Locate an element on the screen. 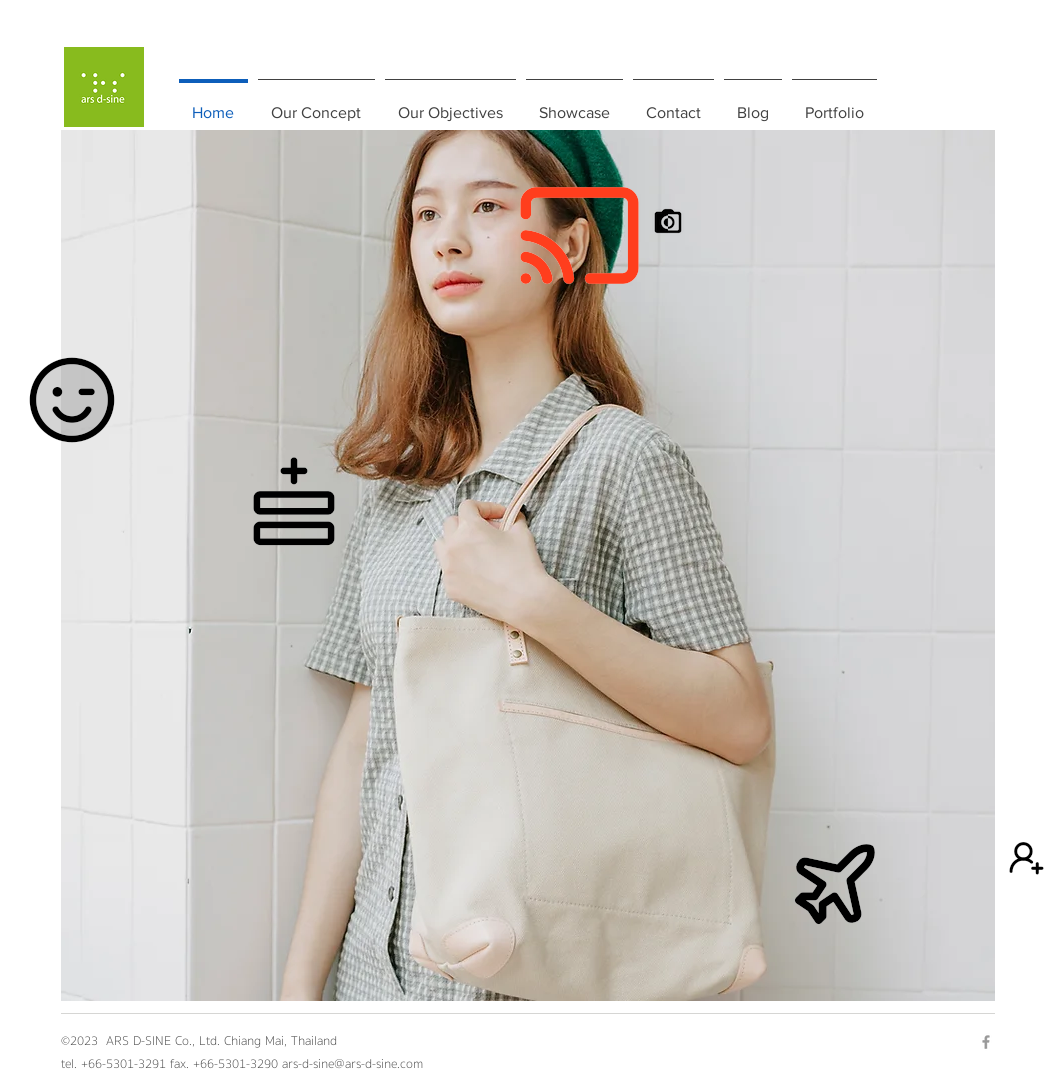 The image size is (1055, 1091). cast media to a nearby device is located at coordinates (579, 235).